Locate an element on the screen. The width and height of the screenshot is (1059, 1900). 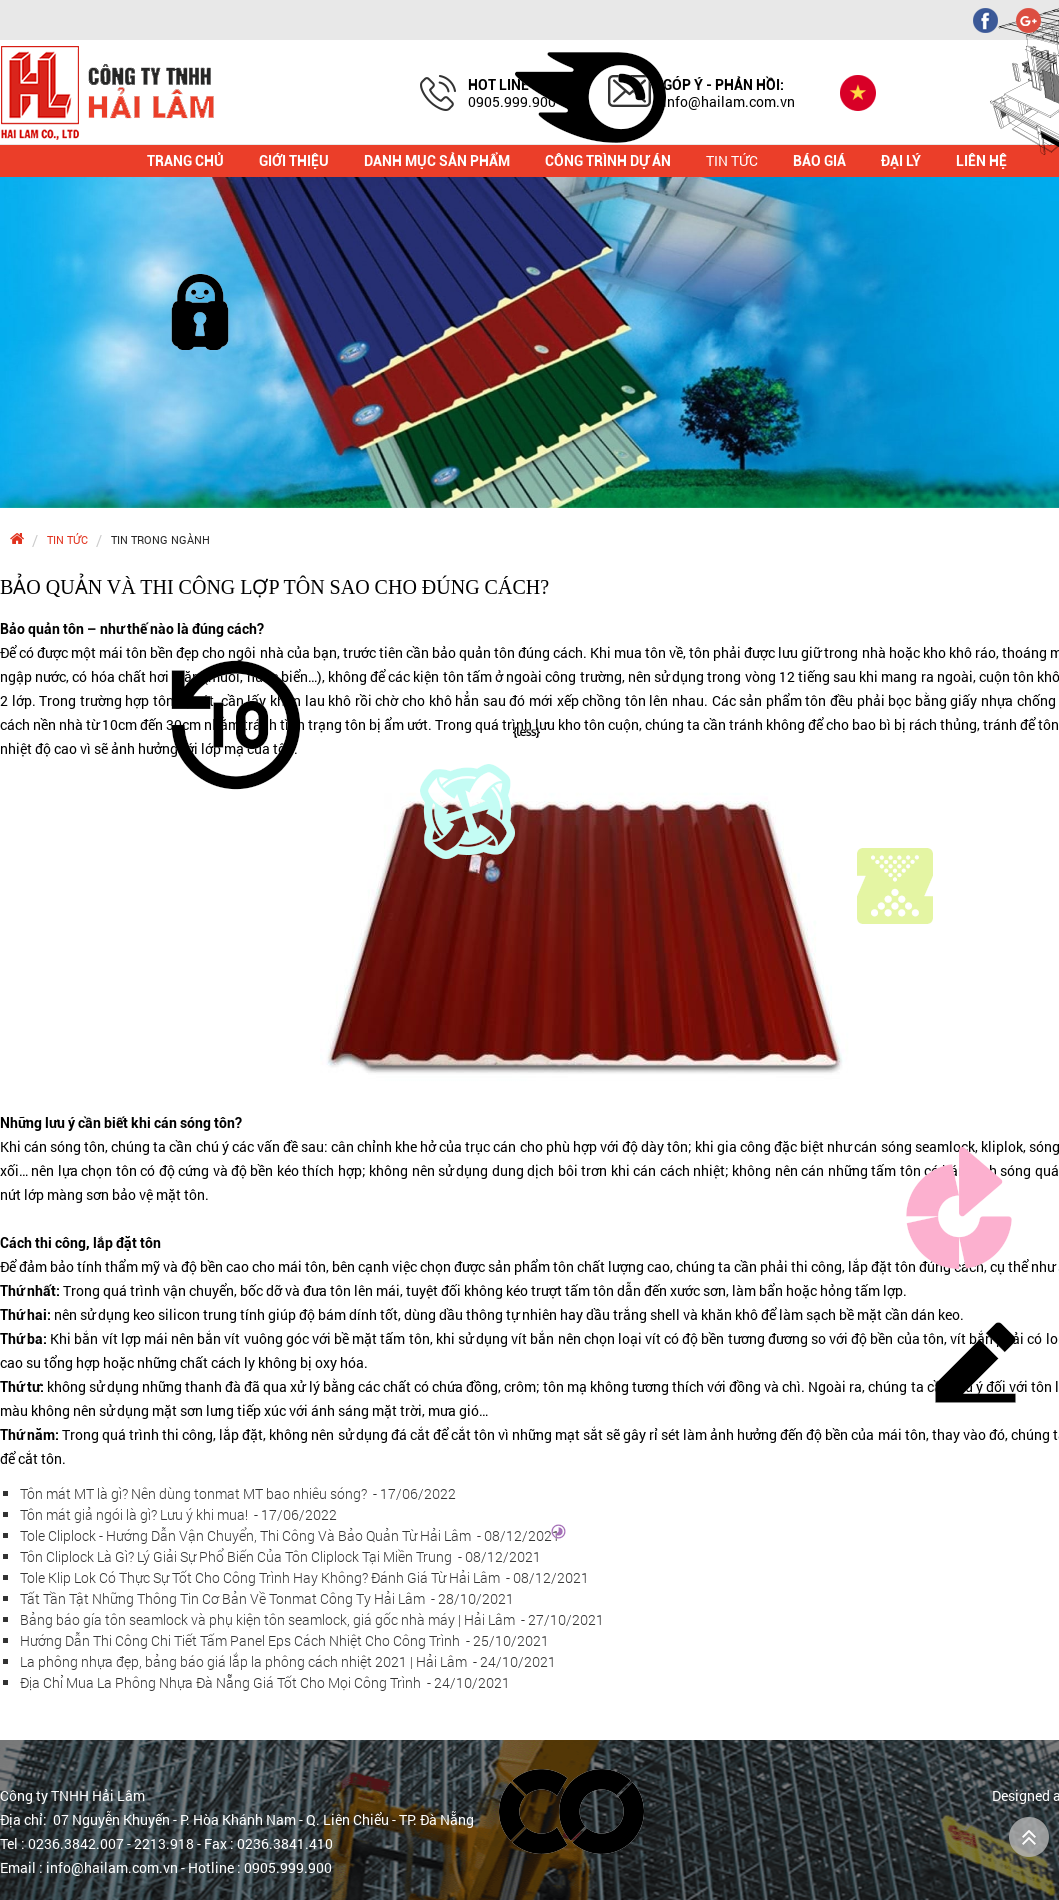
visit Nexus Mods website is located at coordinates (467, 811).